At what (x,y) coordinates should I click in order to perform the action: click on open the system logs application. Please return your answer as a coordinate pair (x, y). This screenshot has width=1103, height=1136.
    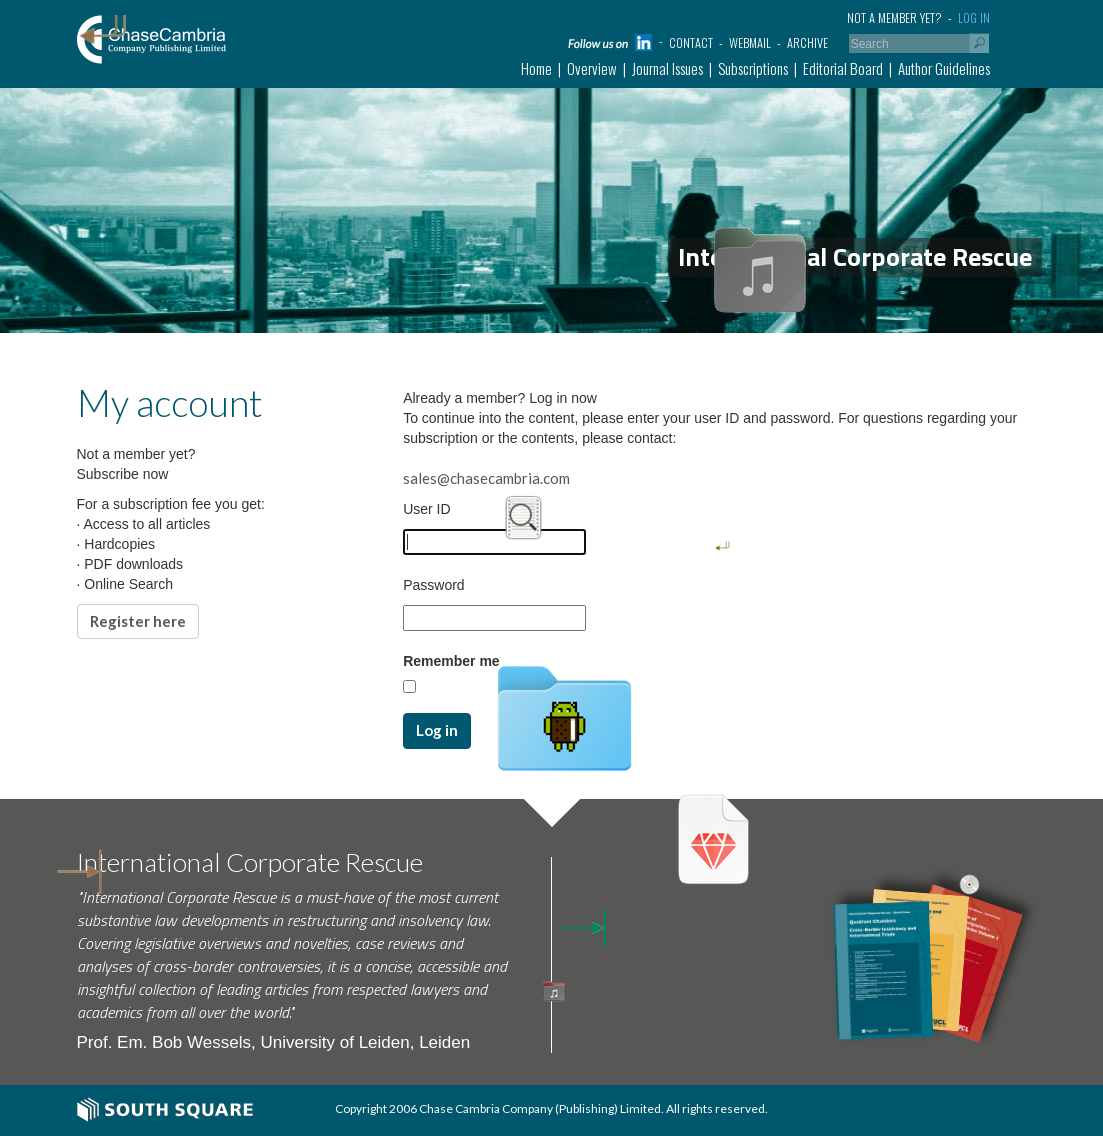
    Looking at the image, I should click on (523, 517).